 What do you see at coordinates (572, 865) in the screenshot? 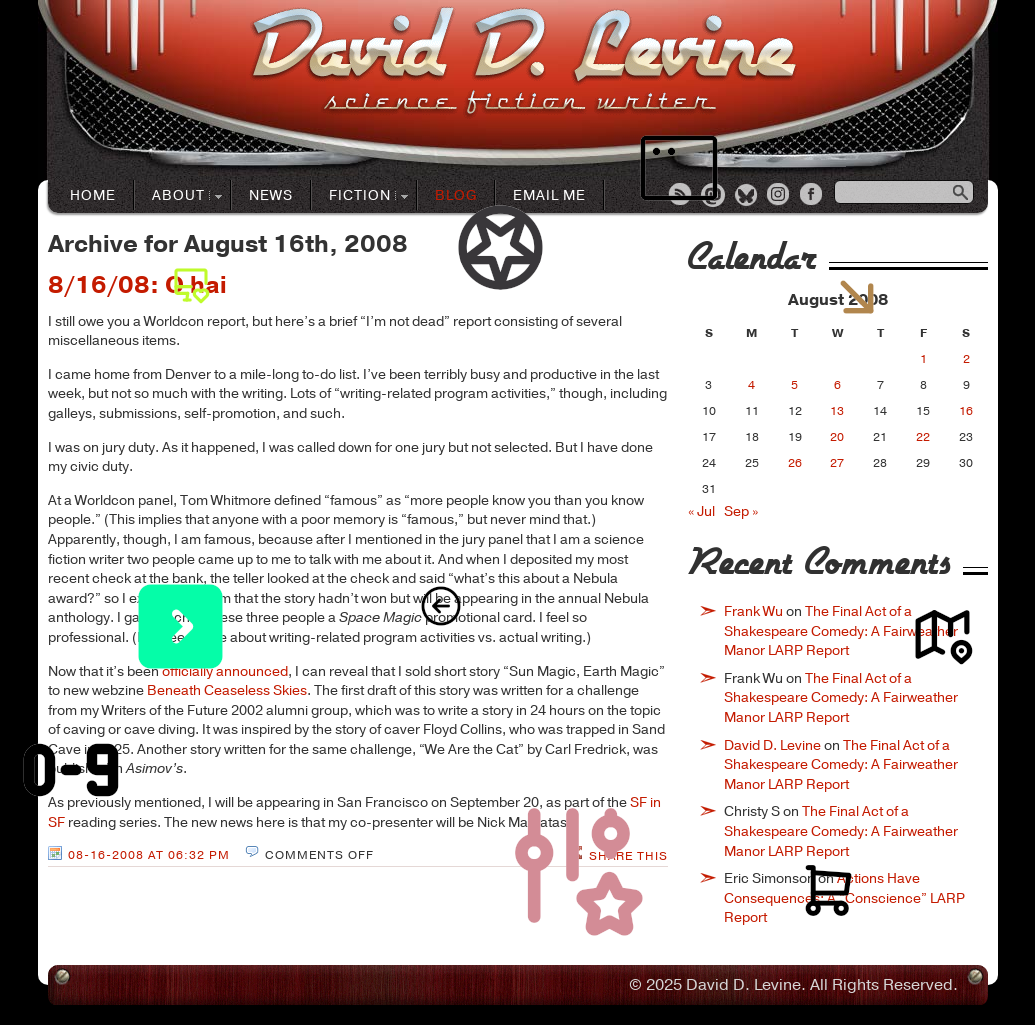
I see `adjust settings for starred items` at bounding box center [572, 865].